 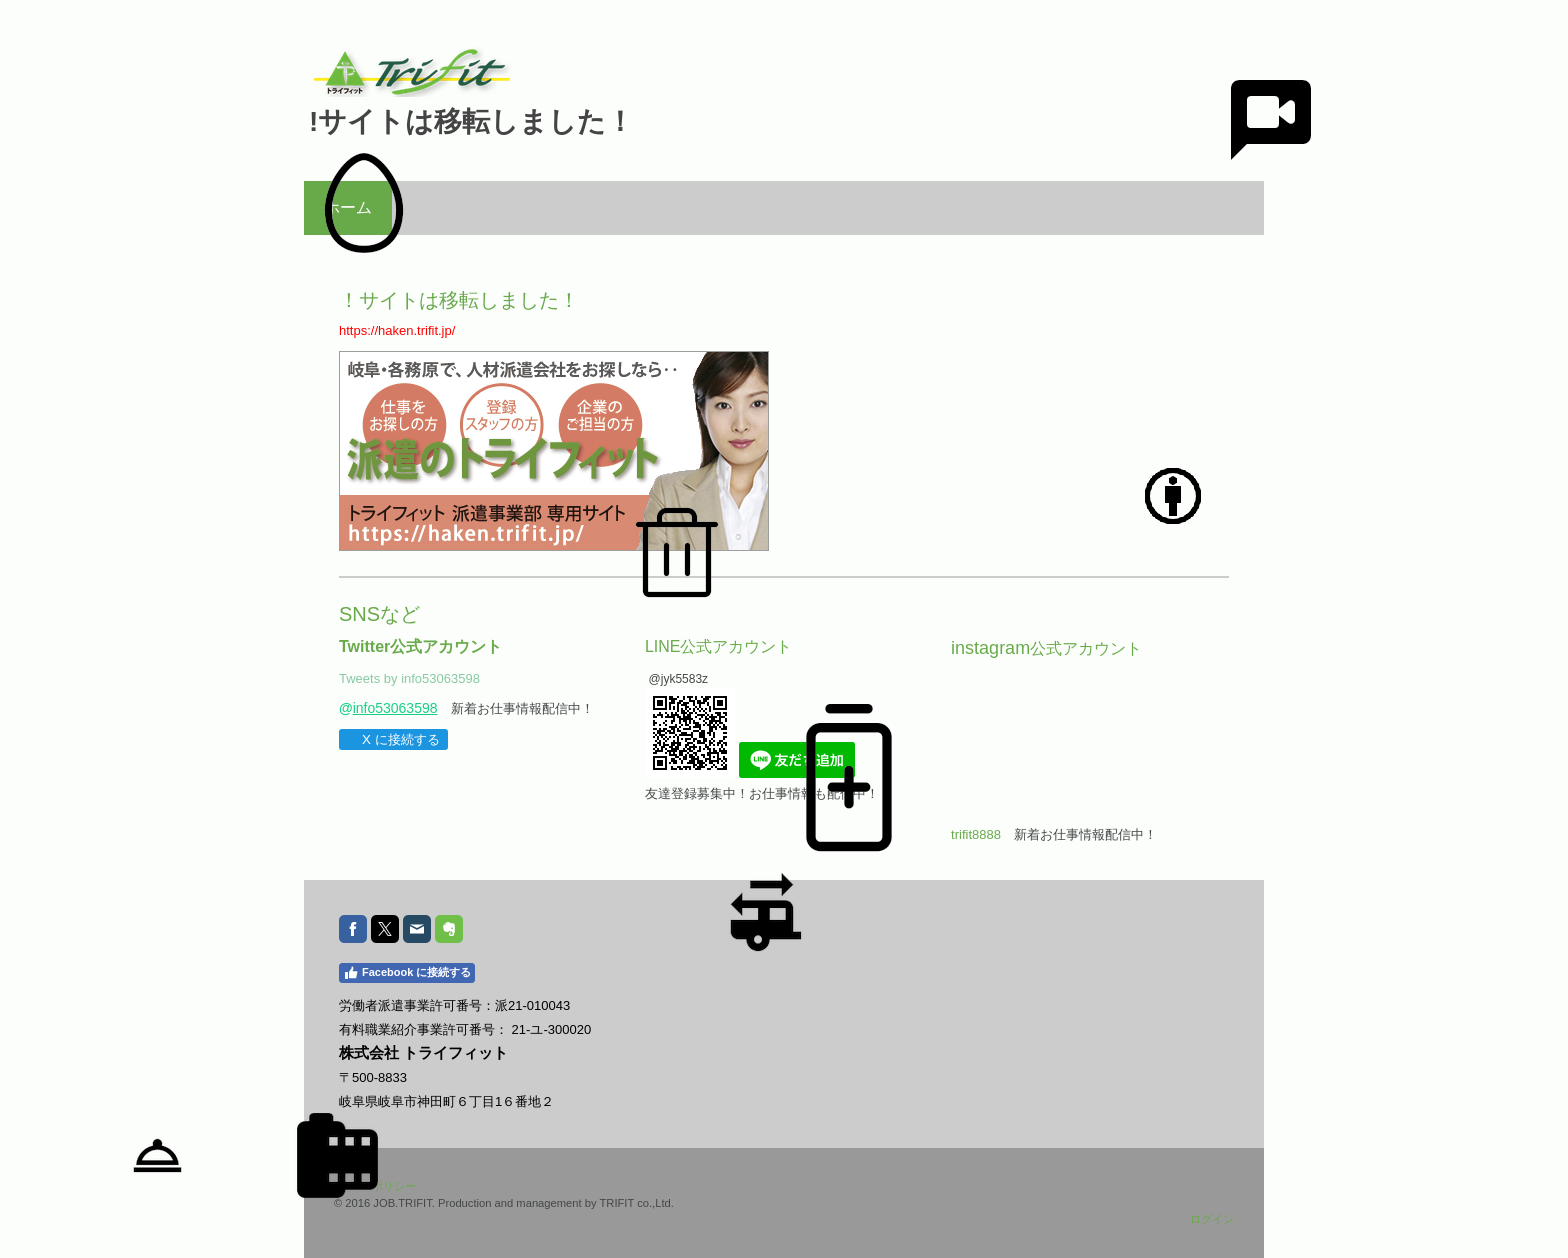 What do you see at coordinates (1271, 120) in the screenshot?
I see `start a video chat` at bounding box center [1271, 120].